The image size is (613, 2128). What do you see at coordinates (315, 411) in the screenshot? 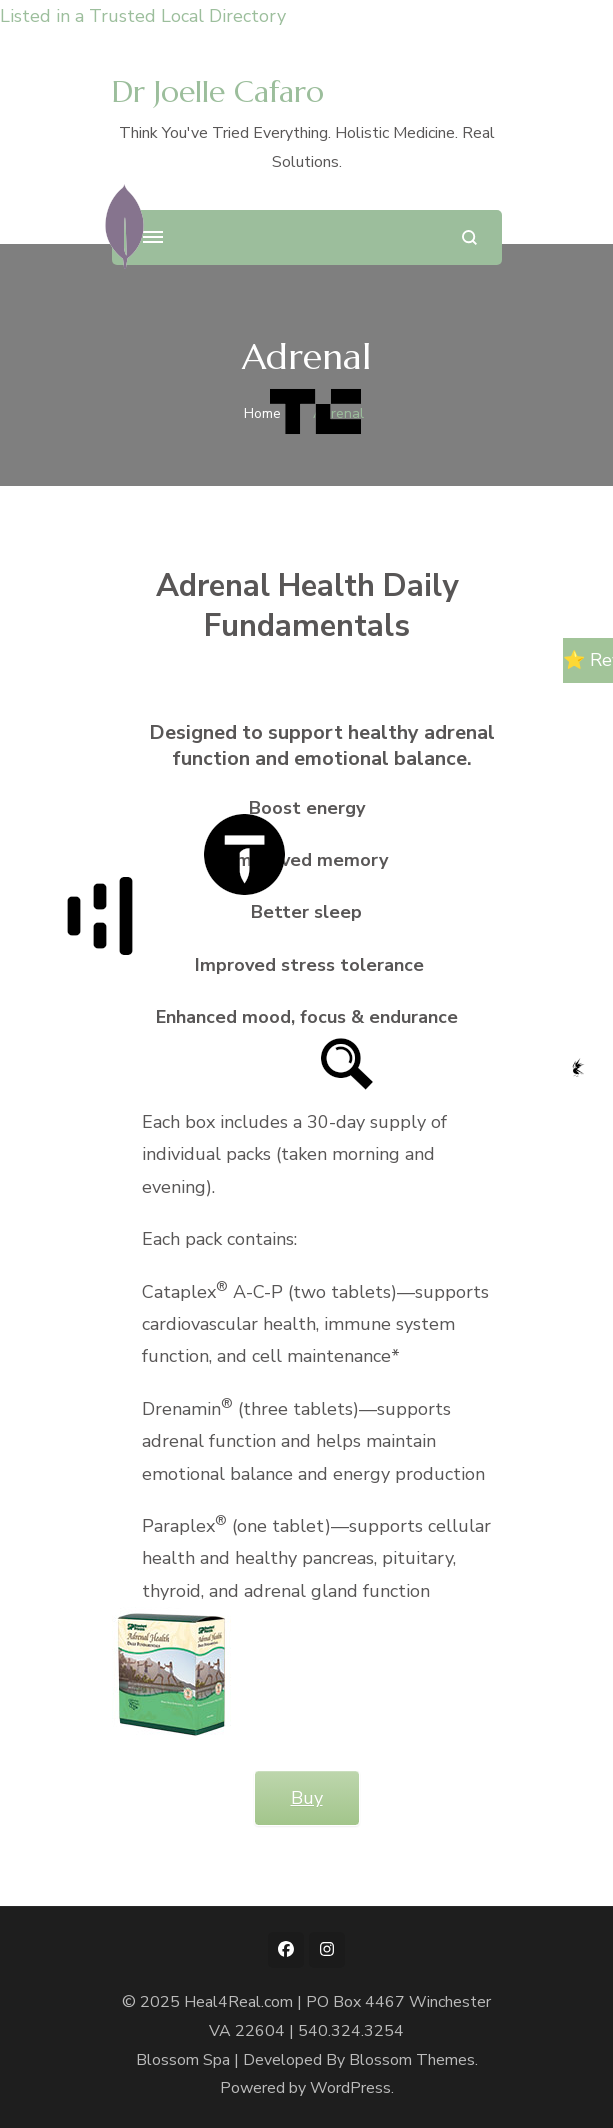
I see `visit techcrunch website` at bounding box center [315, 411].